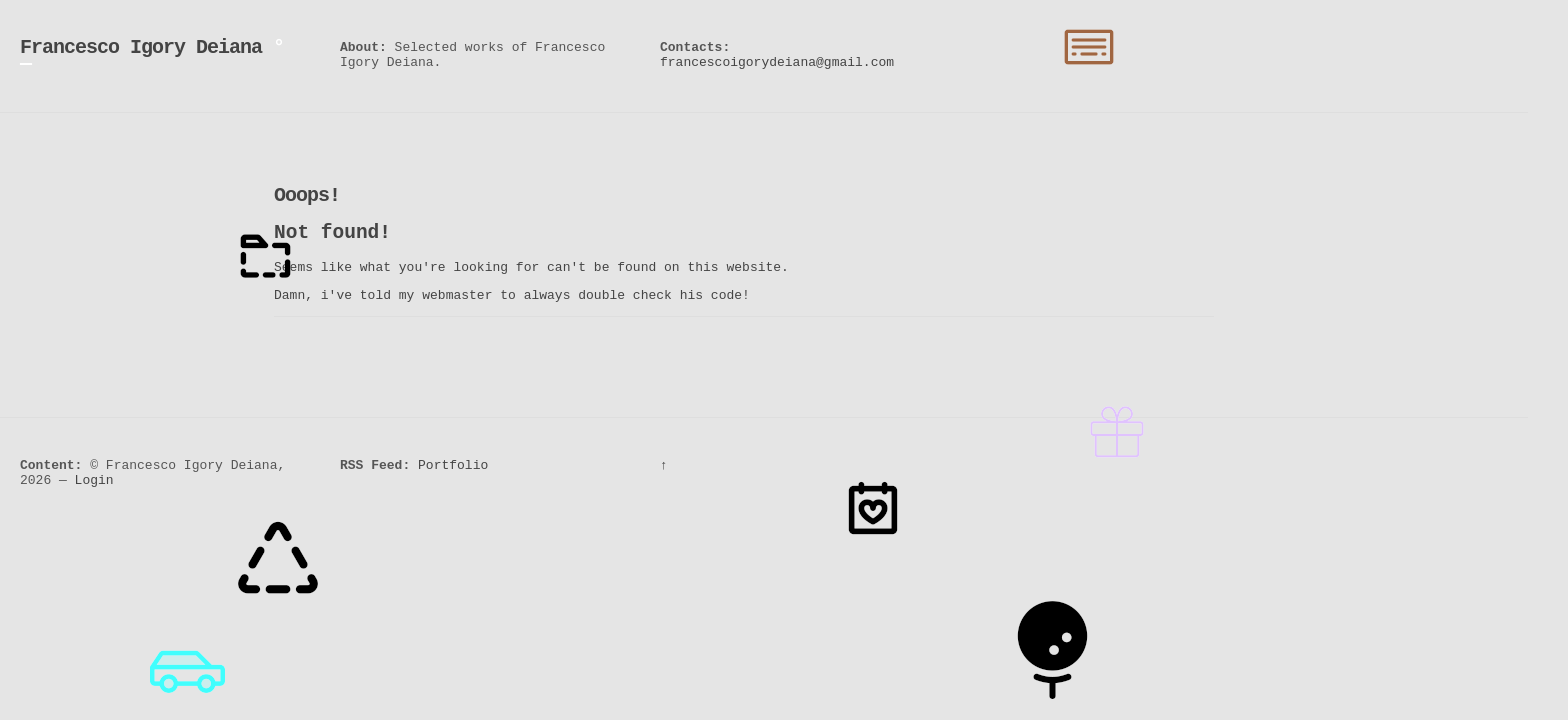  I want to click on open on-screen keyboard, so click(1089, 47).